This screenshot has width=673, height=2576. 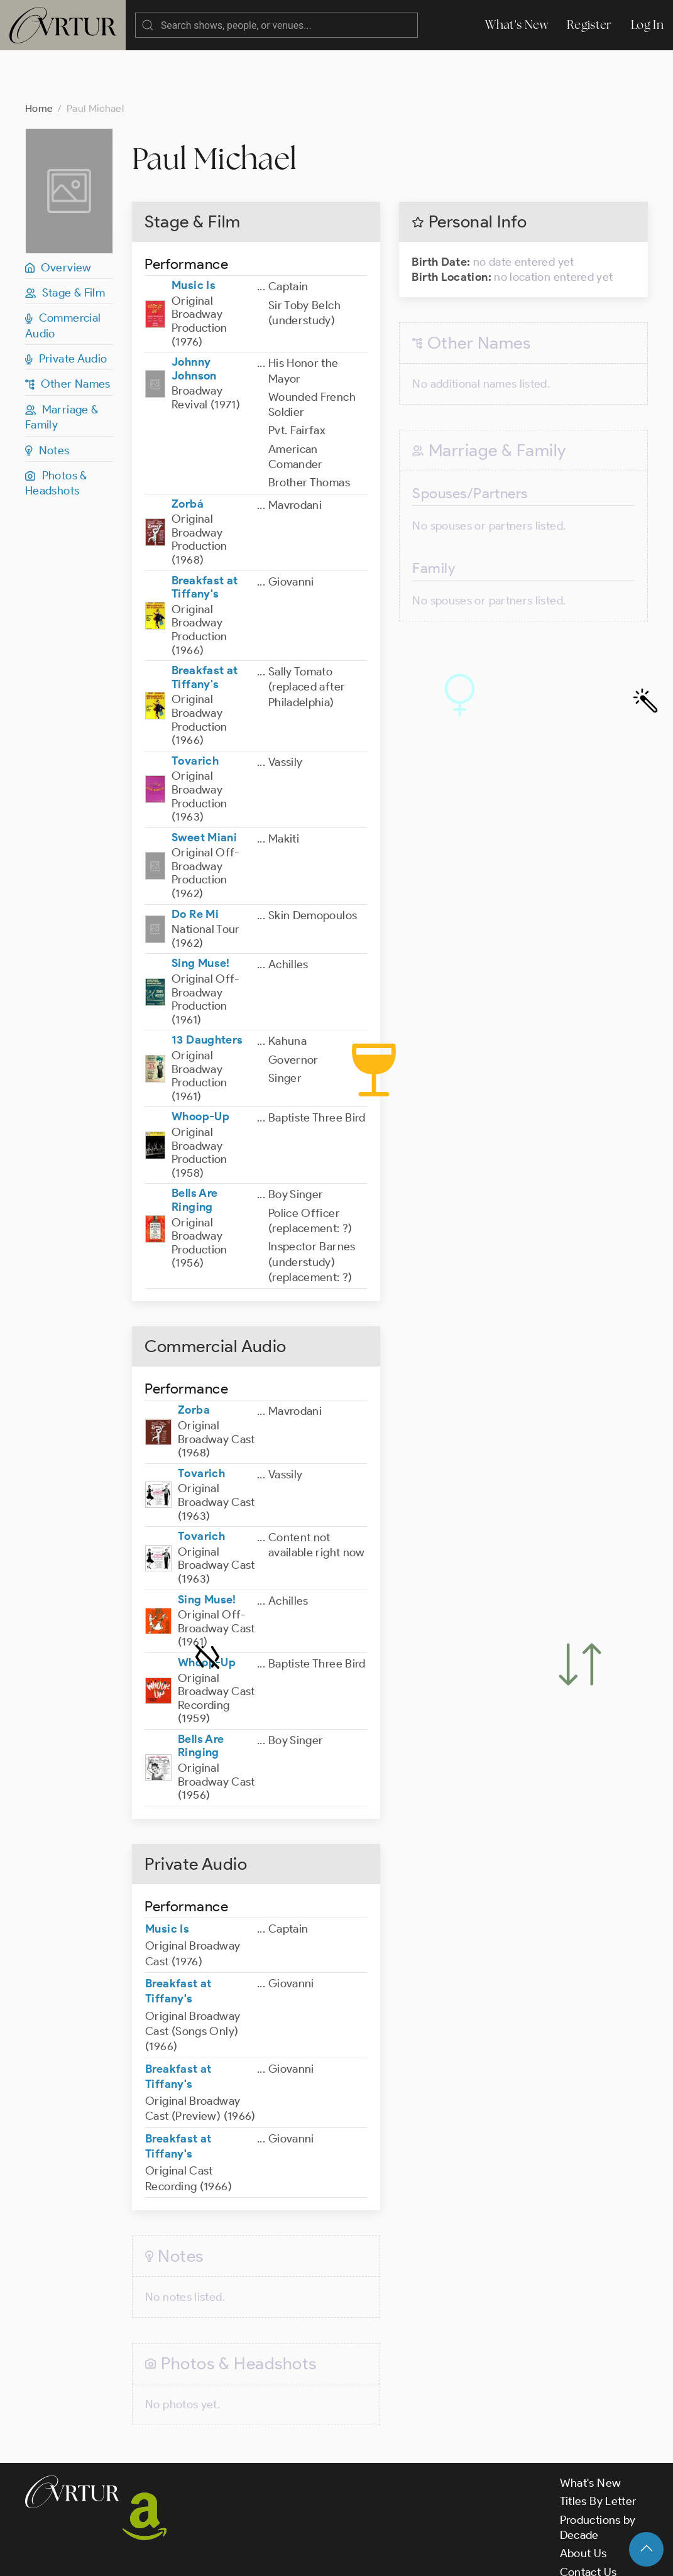 What do you see at coordinates (374, 1070) in the screenshot?
I see `browse wine selection or menu` at bounding box center [374, 1070].